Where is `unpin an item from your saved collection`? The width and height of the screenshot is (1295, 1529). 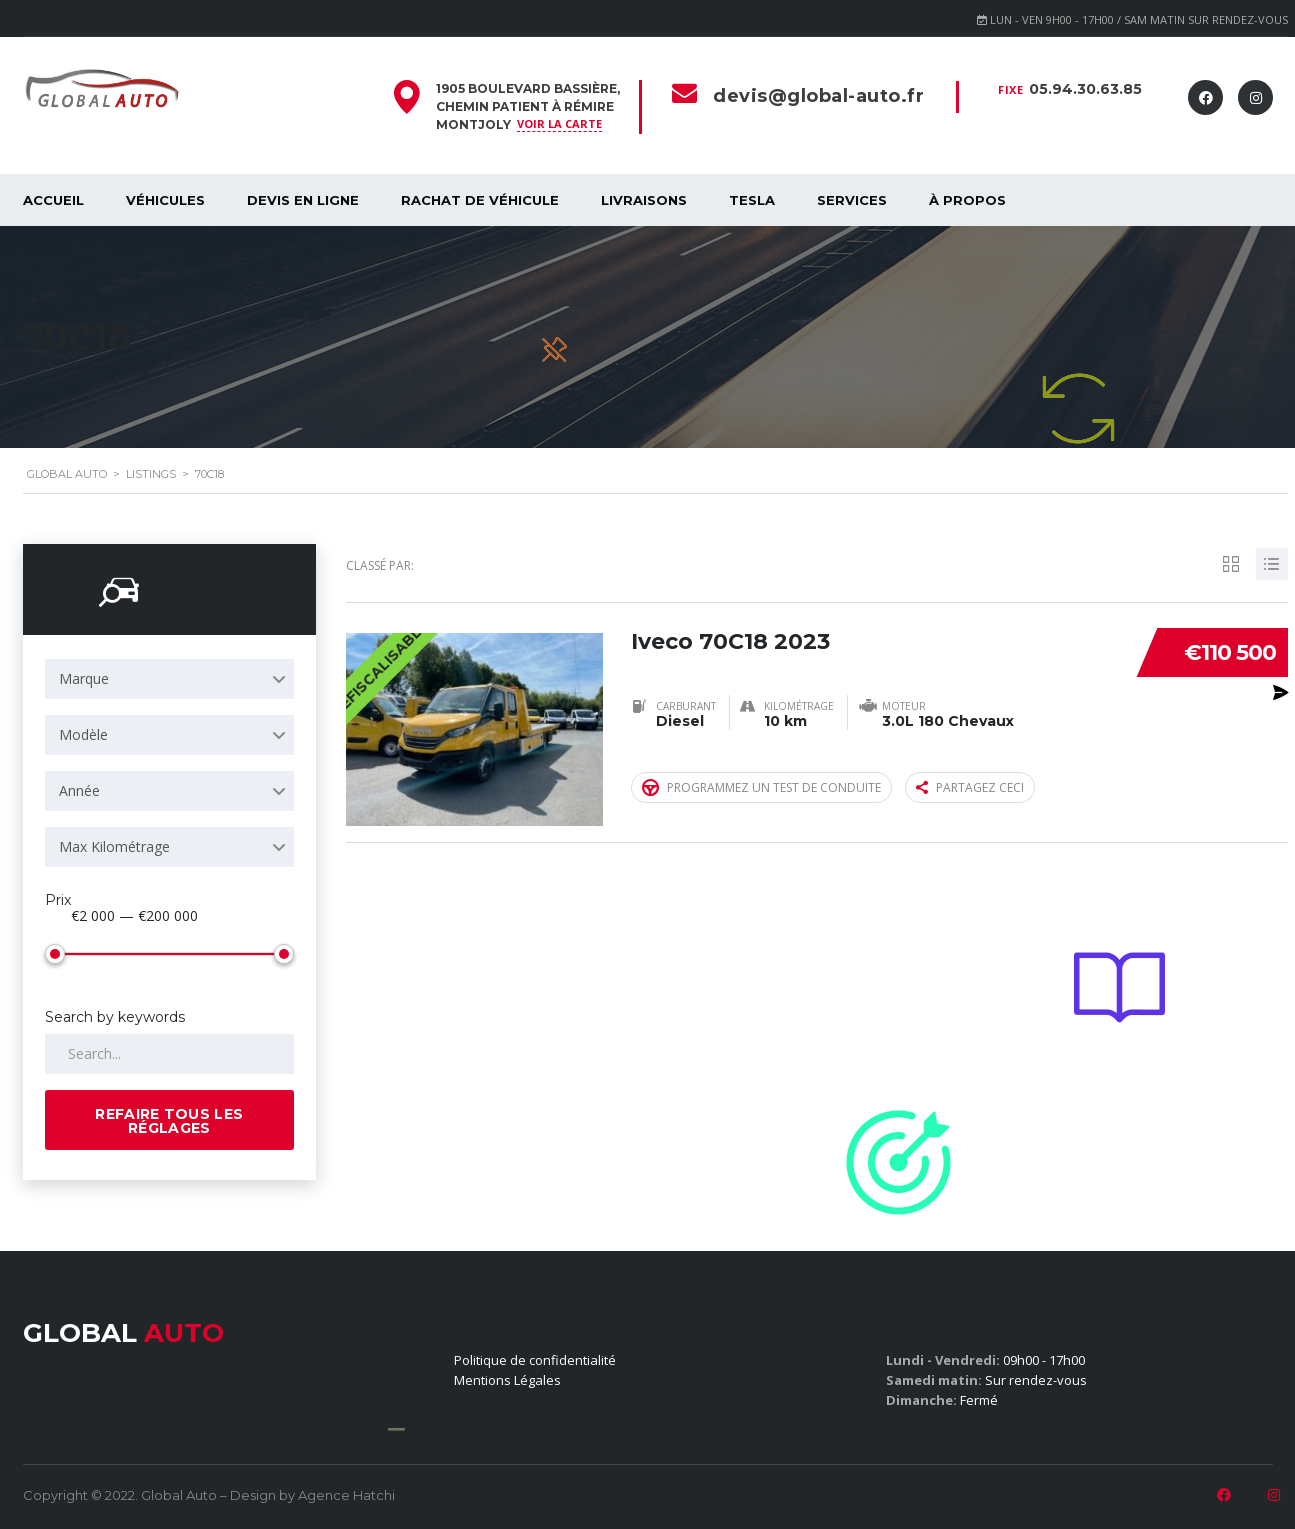 unpin an item from your saved collection is located at coordinates (554, 350).